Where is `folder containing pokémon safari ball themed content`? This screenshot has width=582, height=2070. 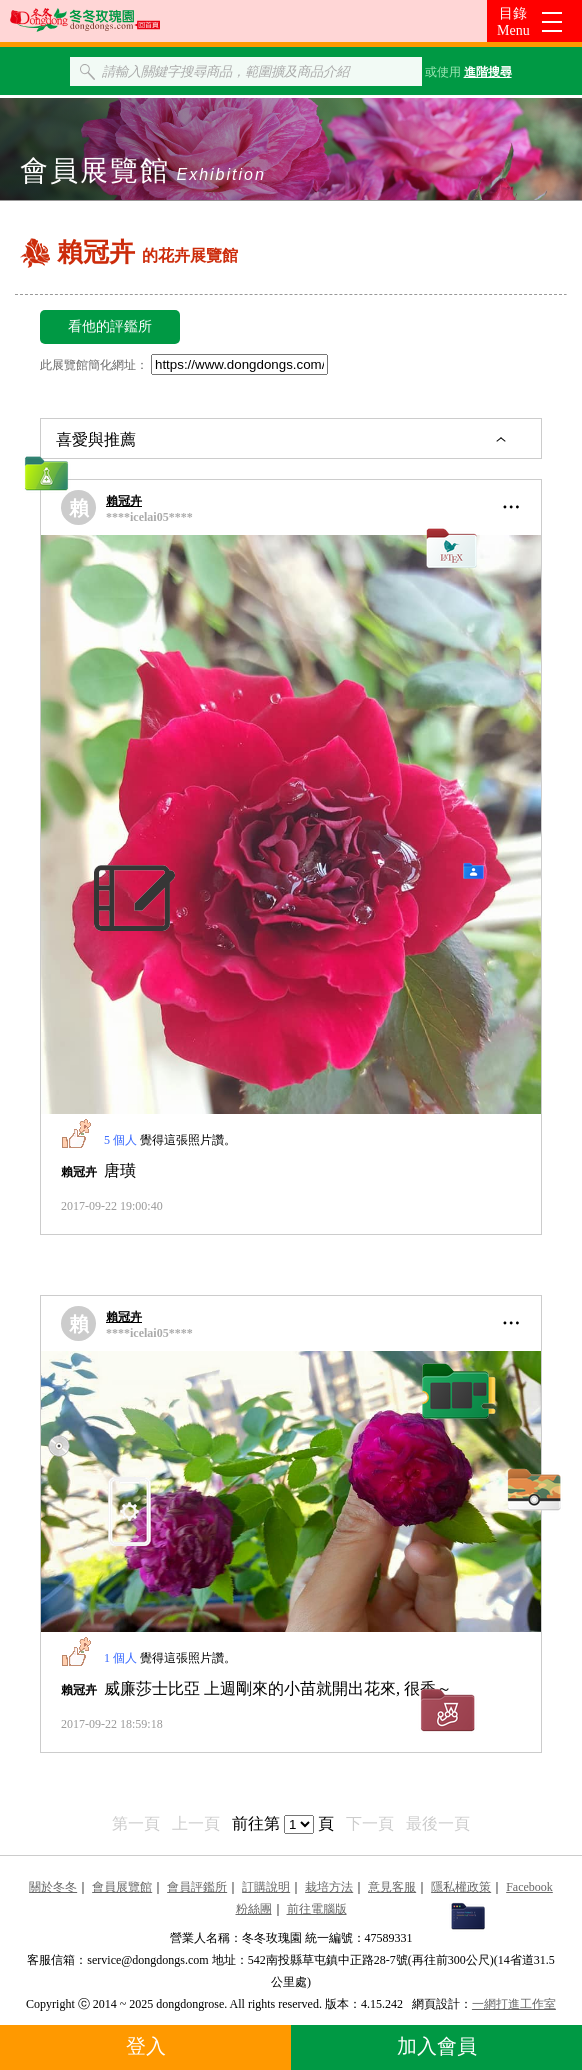
folder containing pokémon safari ball themed content is located at coordinates (534, 1491).